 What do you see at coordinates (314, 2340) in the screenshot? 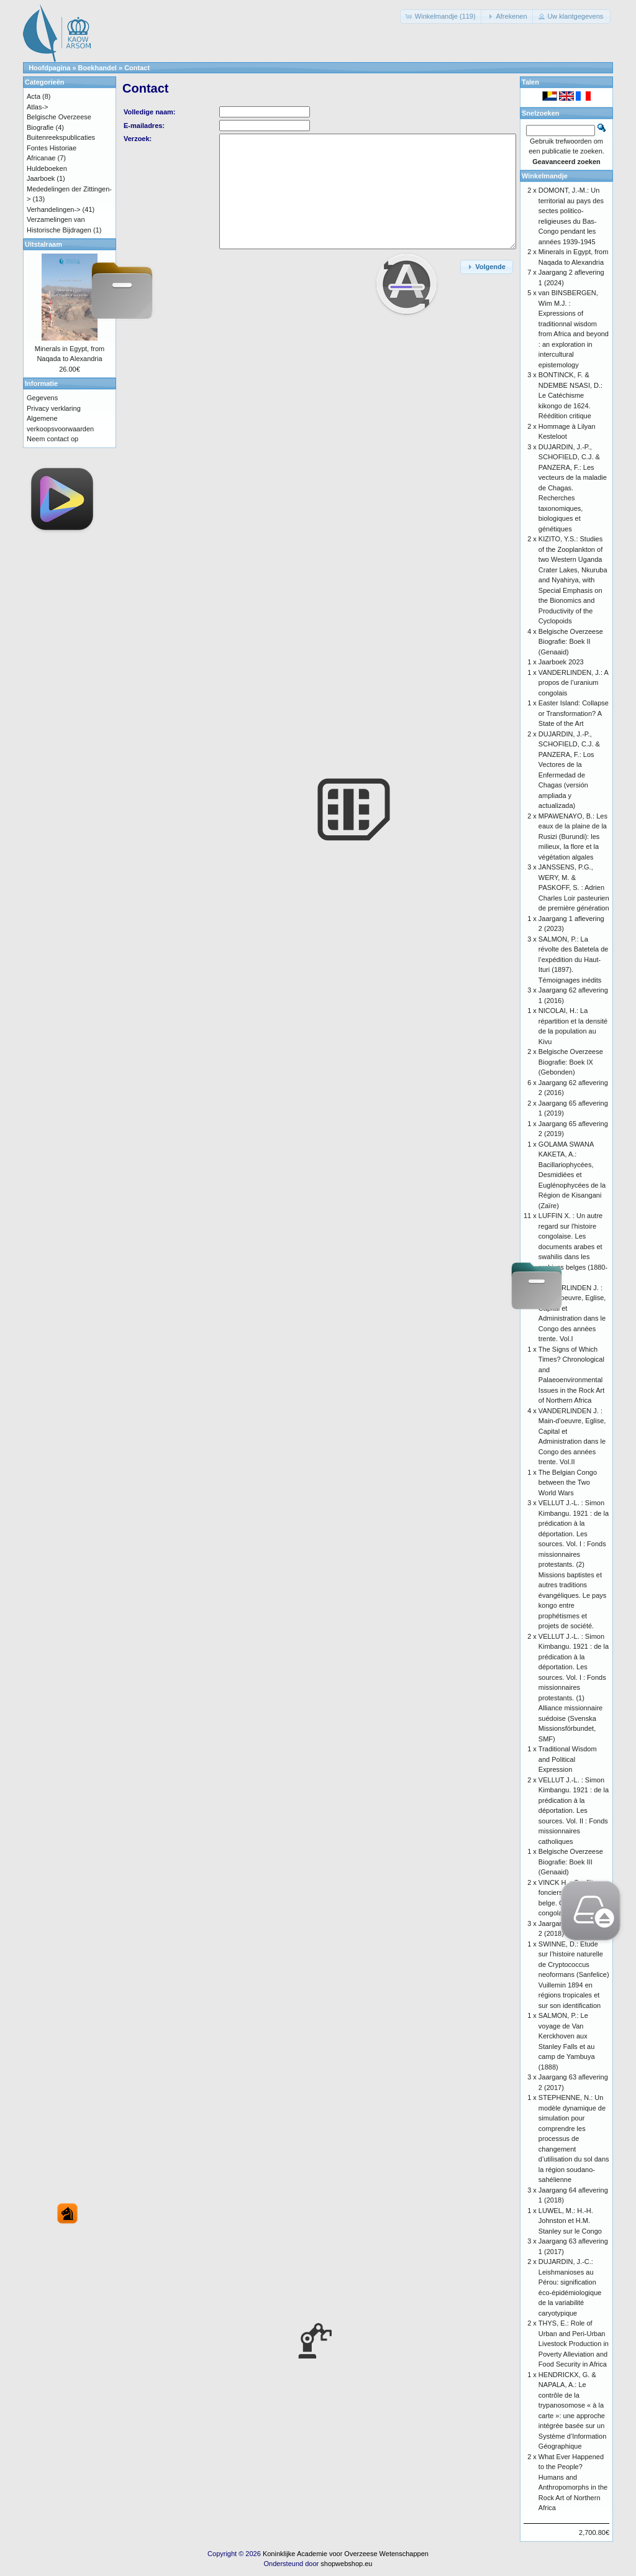
I see `open builder or automation tools` at bounding box center [314, 2340].